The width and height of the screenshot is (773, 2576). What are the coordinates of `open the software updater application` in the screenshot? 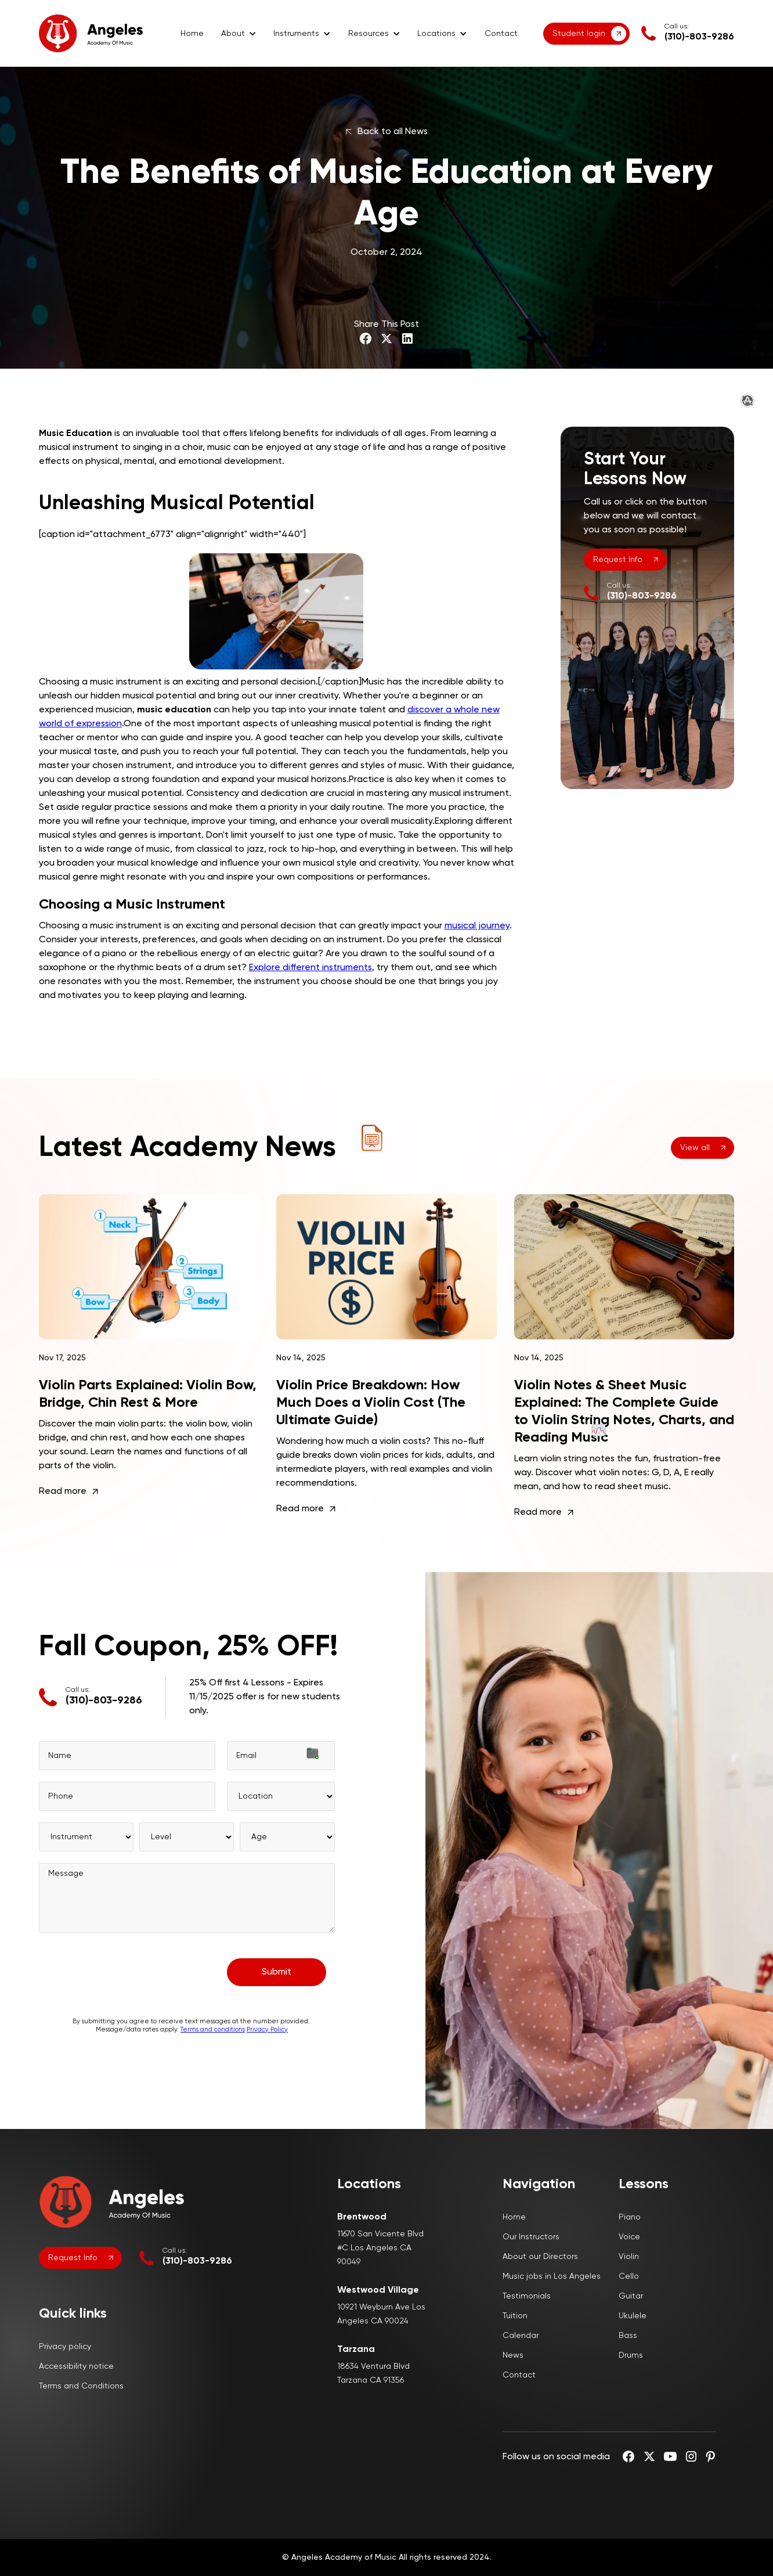 It's located at (747, 401).